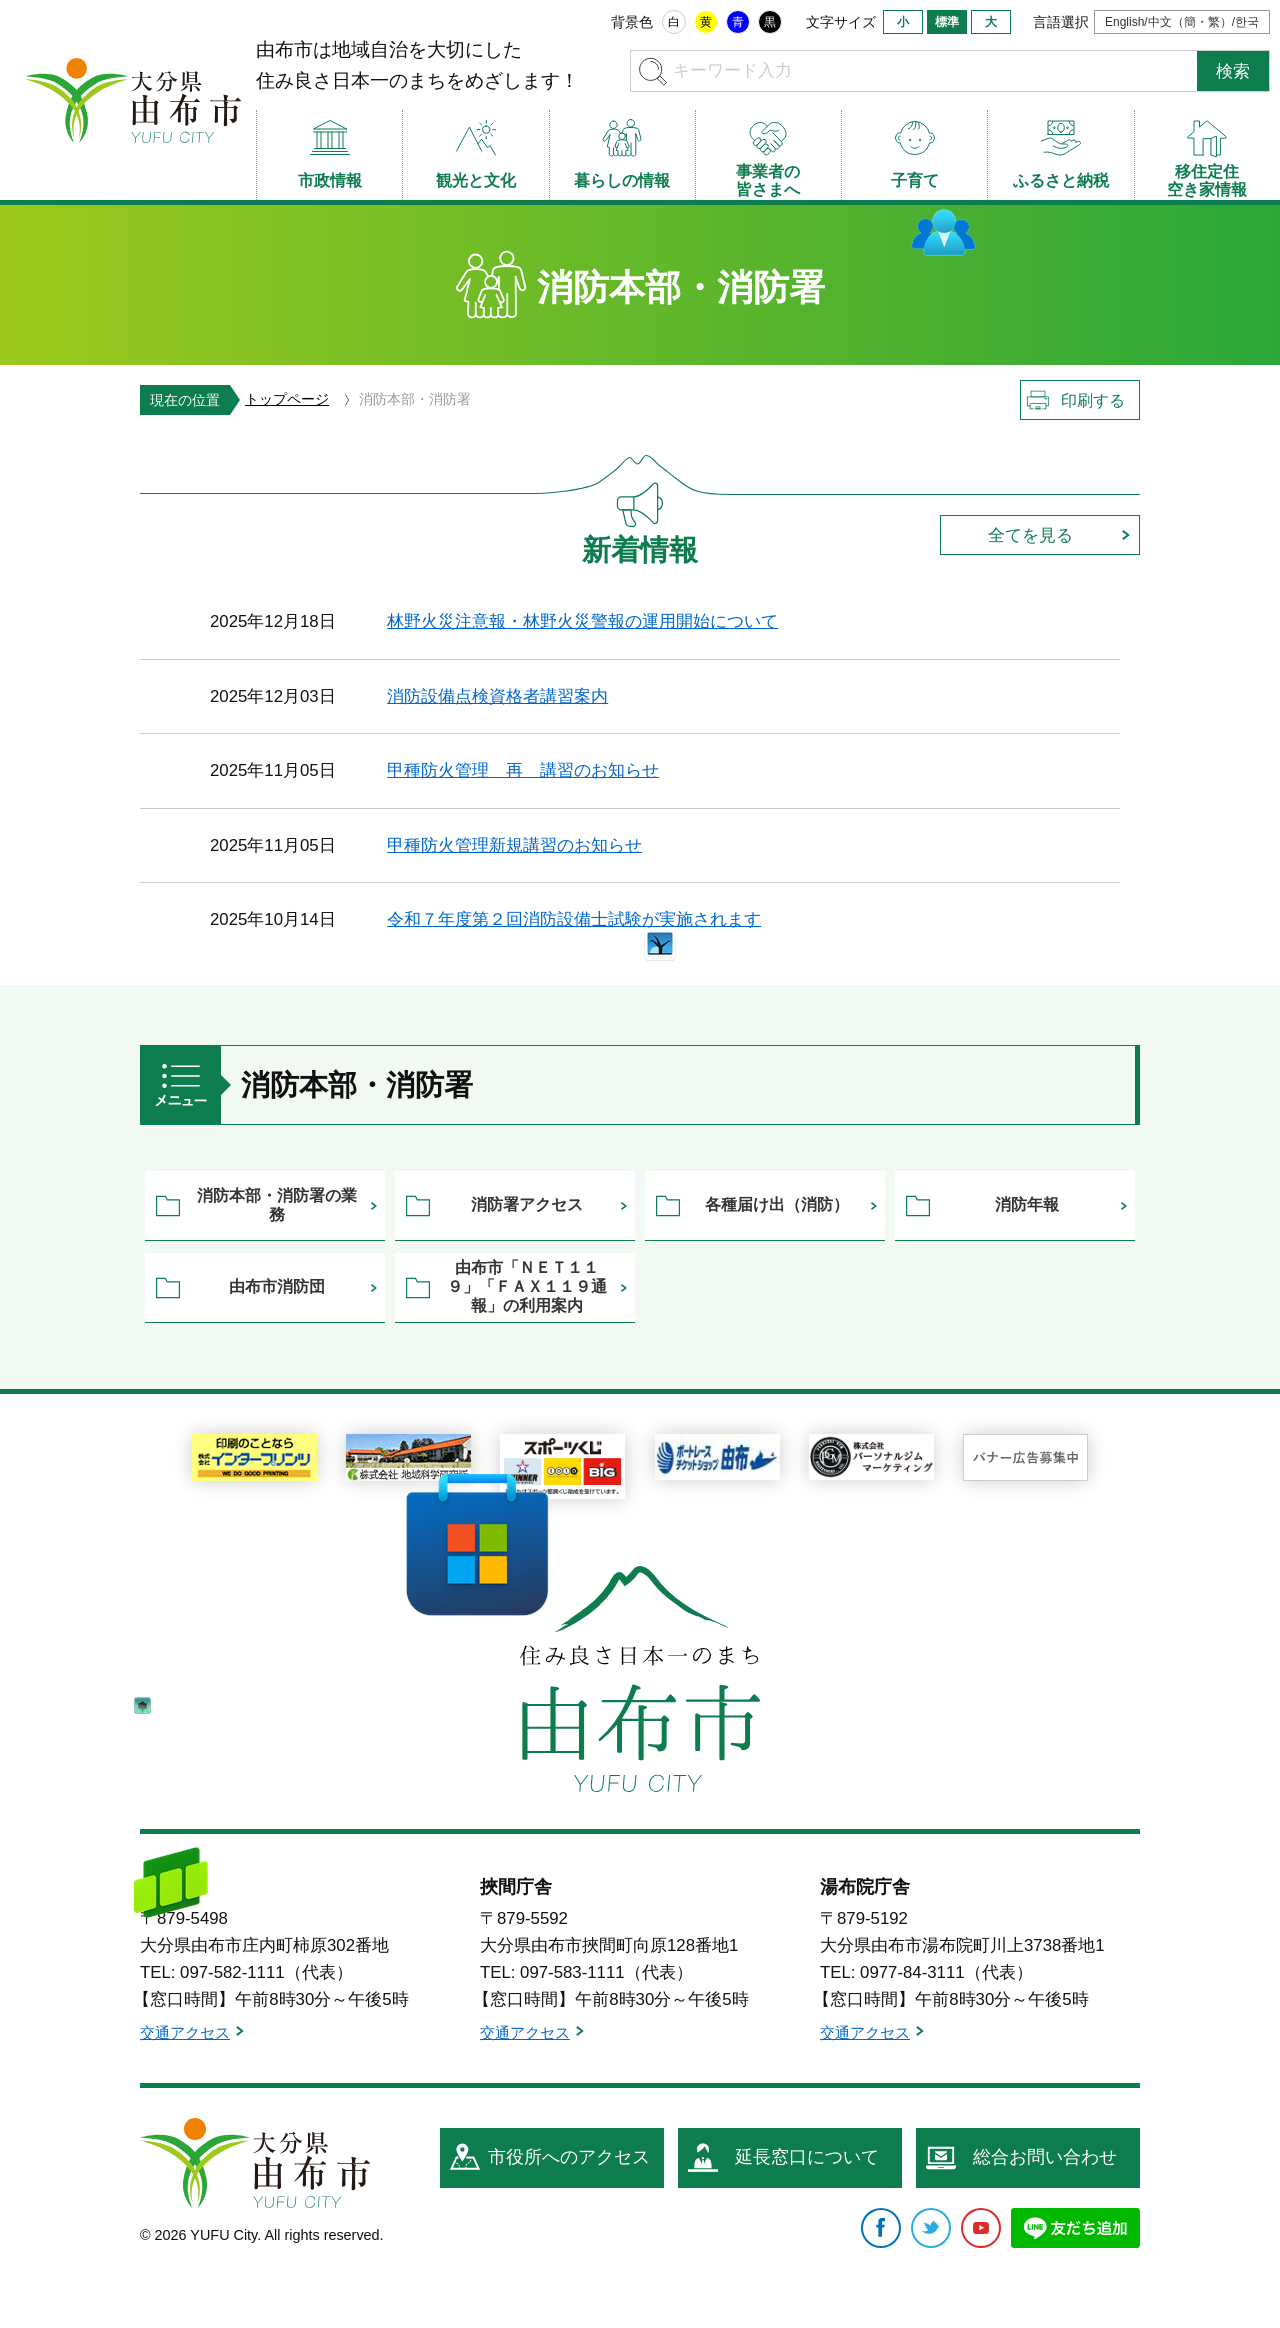  I want to click on open shotwell photo manager, so click(660, 945).